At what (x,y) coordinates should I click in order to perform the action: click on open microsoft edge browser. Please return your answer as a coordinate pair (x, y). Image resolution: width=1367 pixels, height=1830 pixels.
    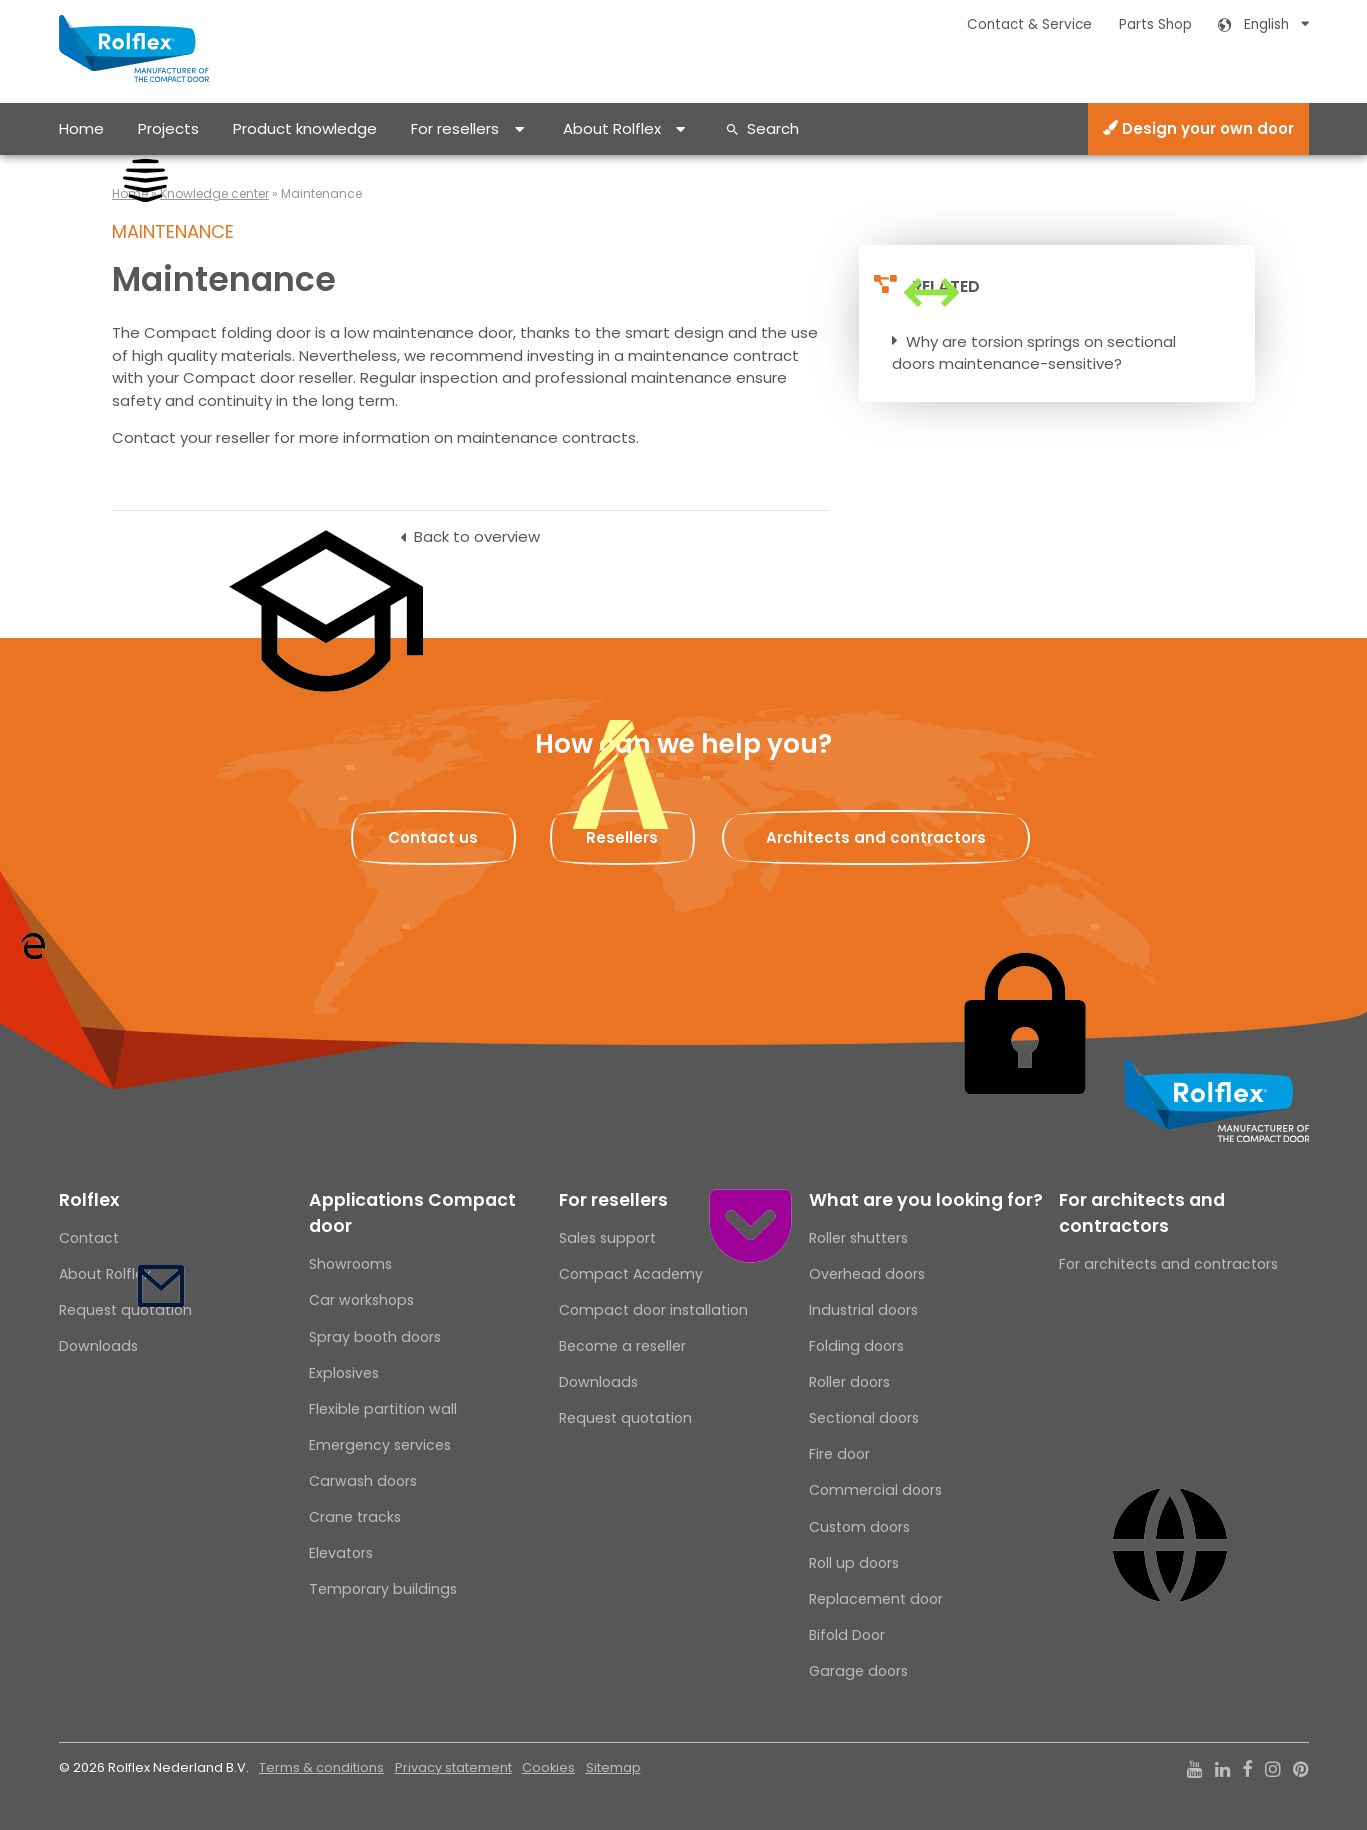
    Looking at the image, I should click on (33, 946).